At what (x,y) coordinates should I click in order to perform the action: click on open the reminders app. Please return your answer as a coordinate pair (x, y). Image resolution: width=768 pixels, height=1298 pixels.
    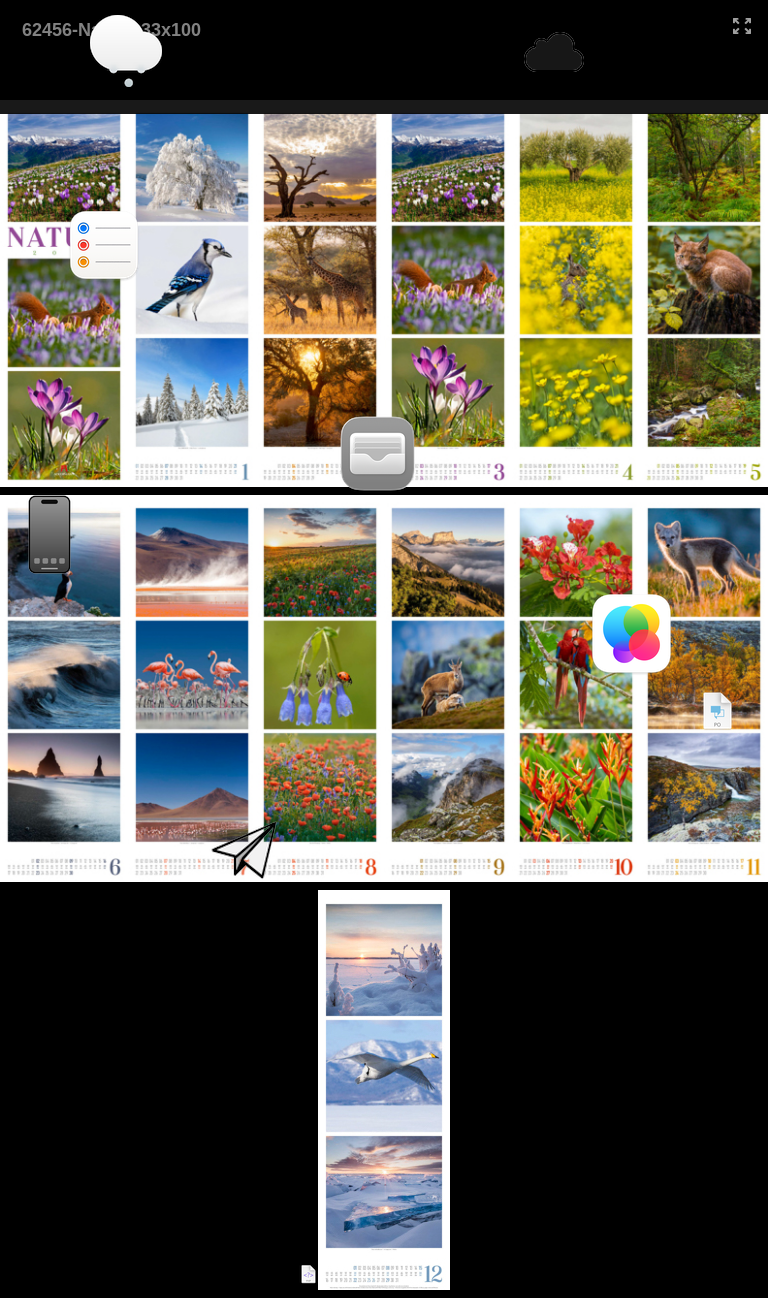
    Looking at the image, I should click on (104, 245).